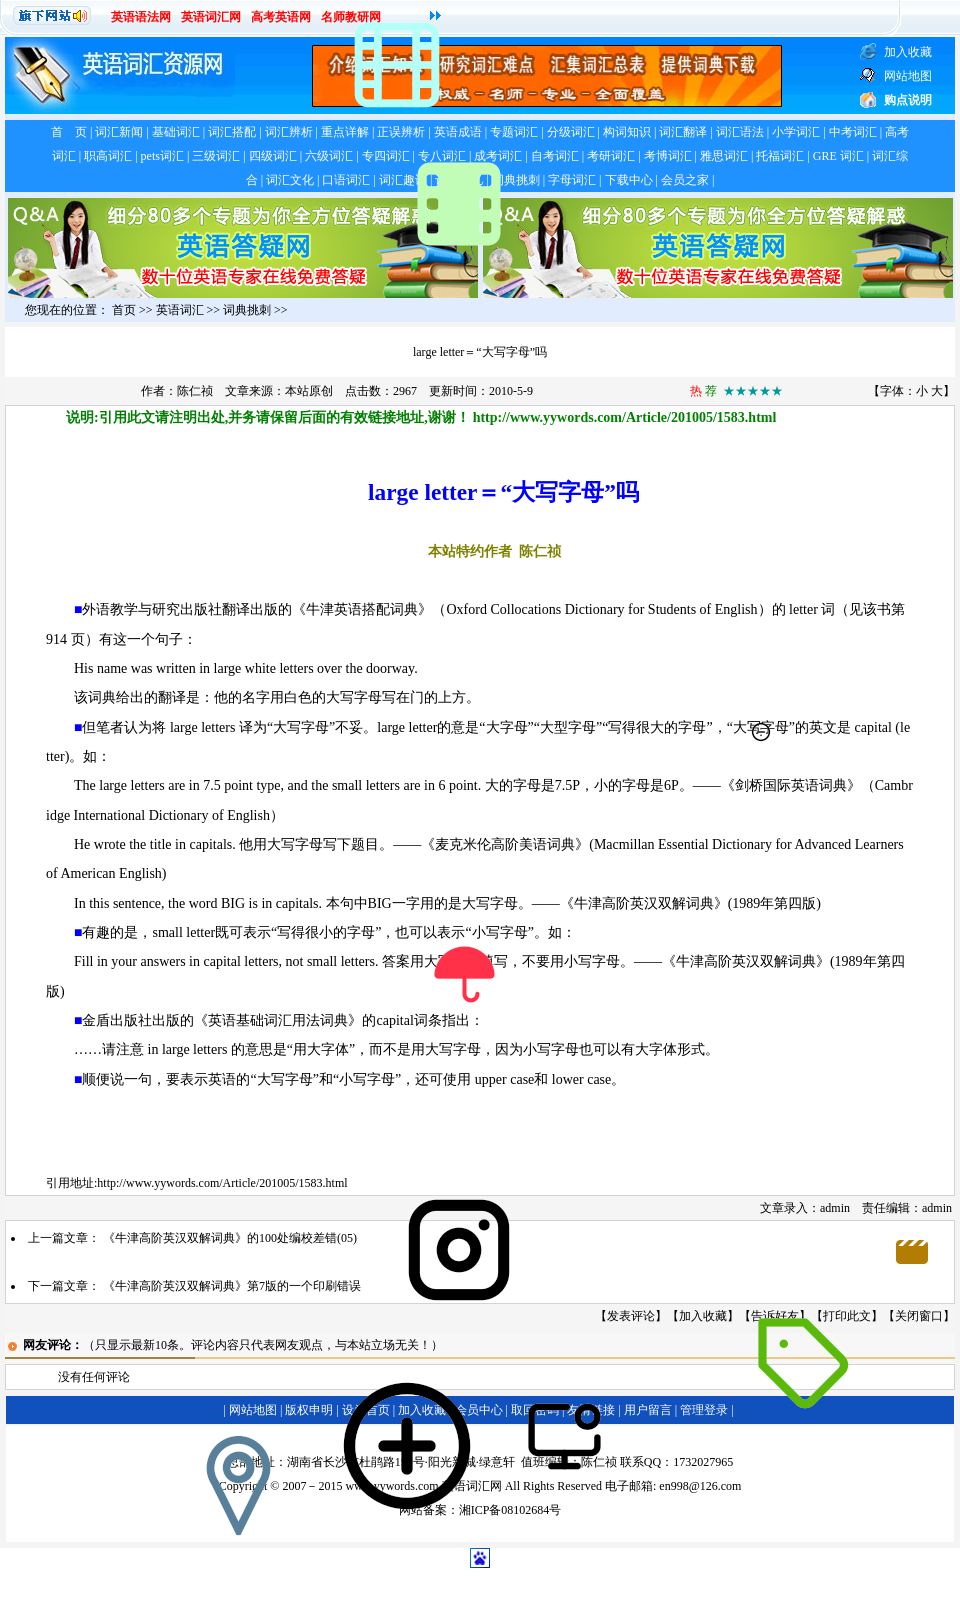 This screenshot has width=960, height=1608. What do you see at coordinates (464, 974) in the screenshot?
I see `weather protection or rain forecast indicator` at bounding box center [464, 974].